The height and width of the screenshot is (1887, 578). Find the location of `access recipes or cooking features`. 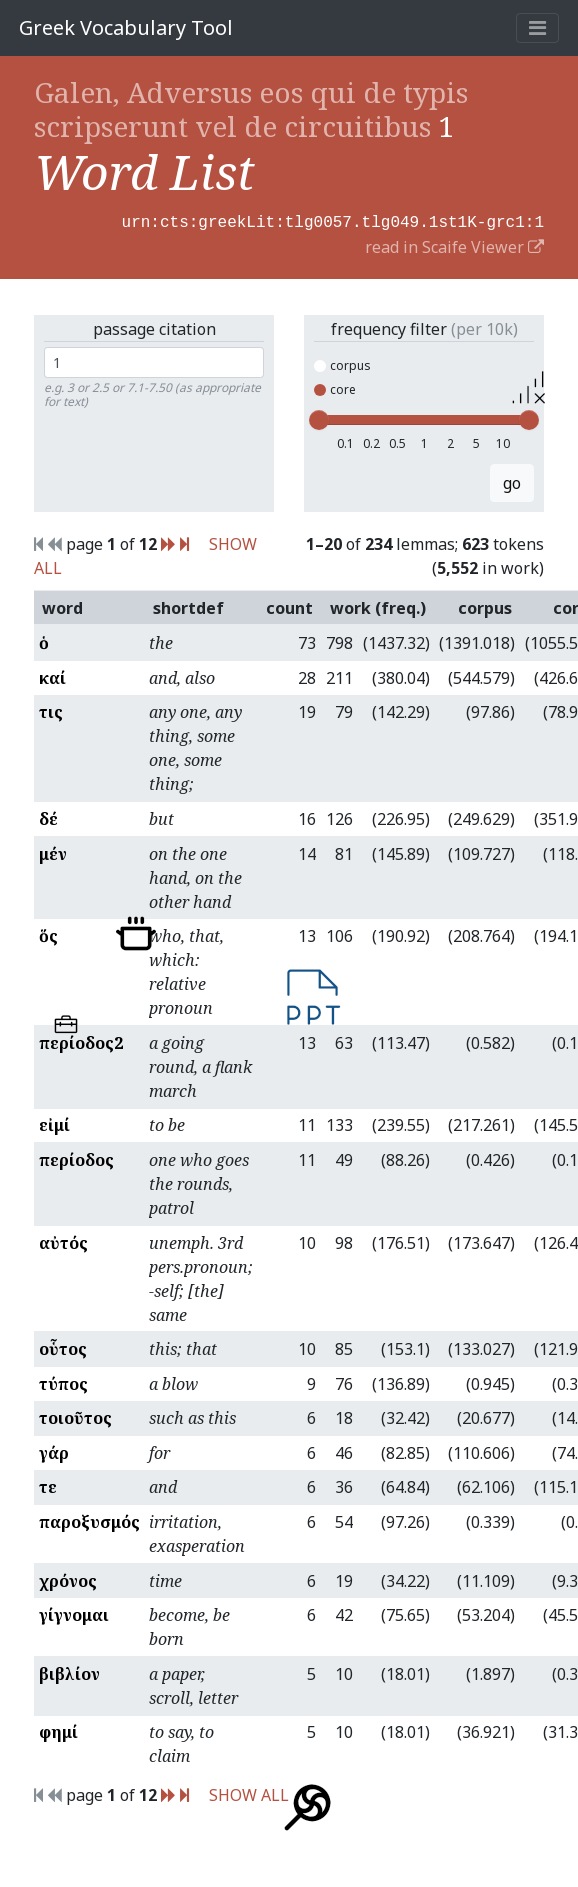

access recipes or cooking features is located at coordinates (136, 936).